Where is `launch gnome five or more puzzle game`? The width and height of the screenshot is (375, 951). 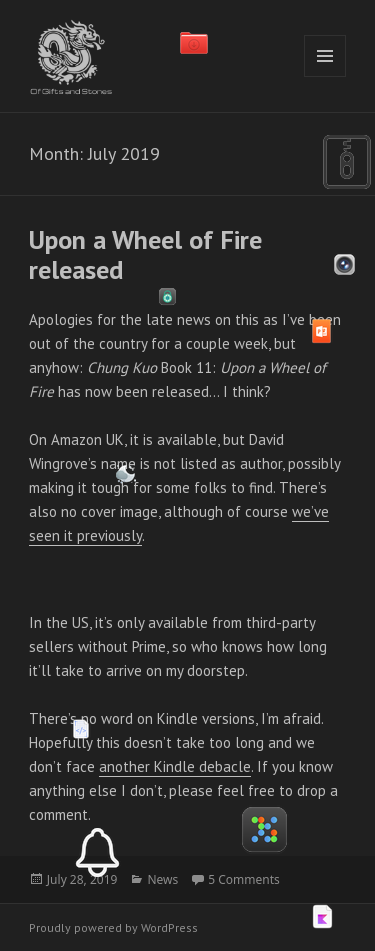
launch gnome five or more puzzle game is located at coordinates (264, 829).